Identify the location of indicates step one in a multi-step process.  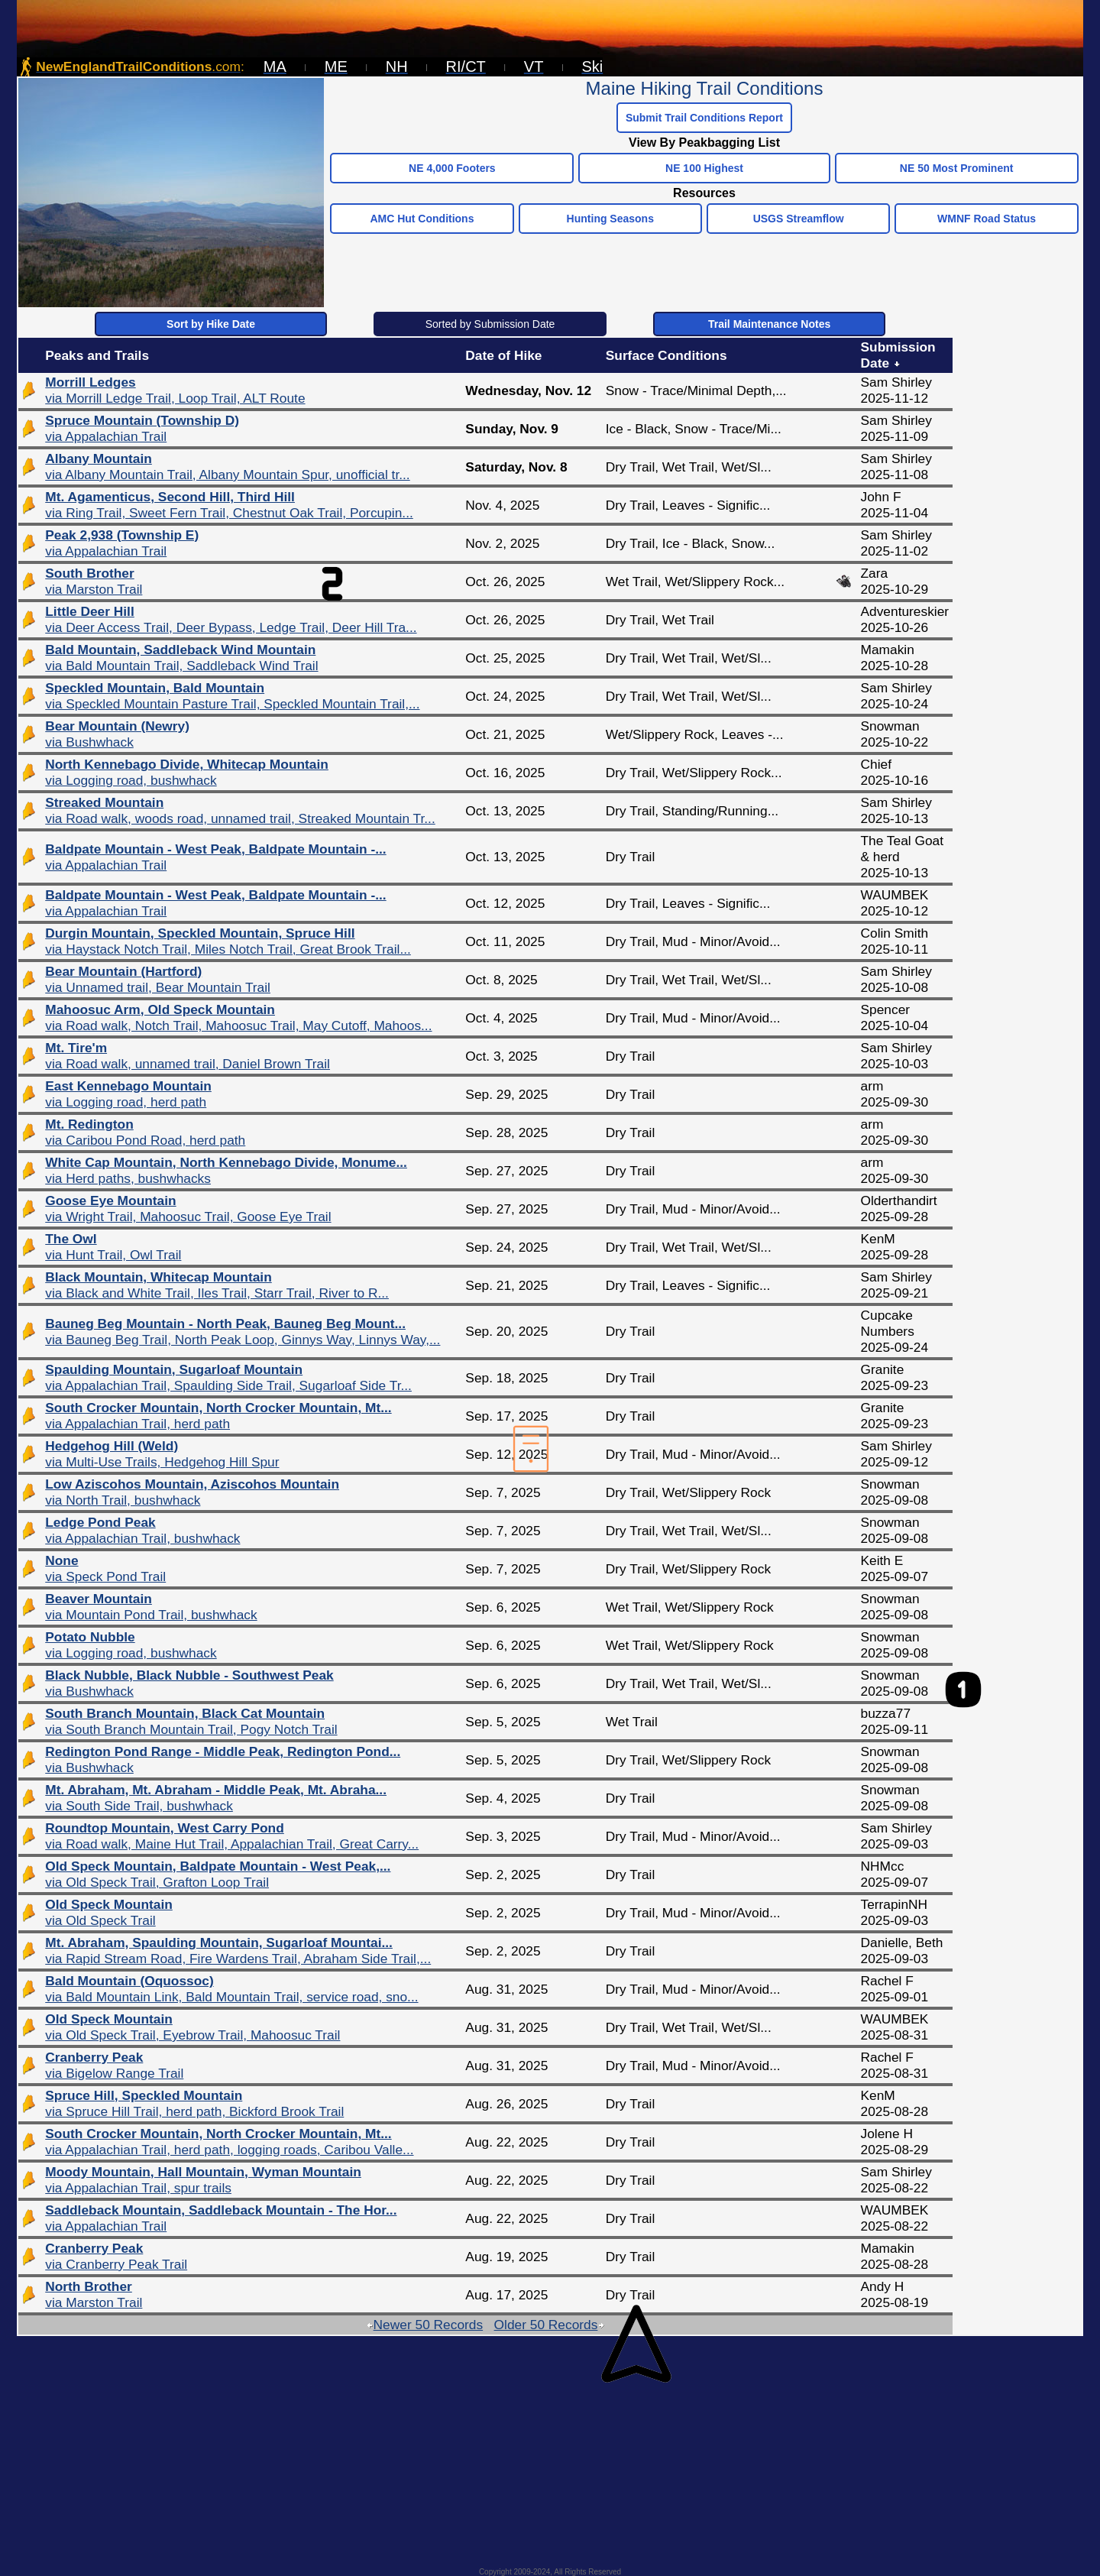
(963, 1690).